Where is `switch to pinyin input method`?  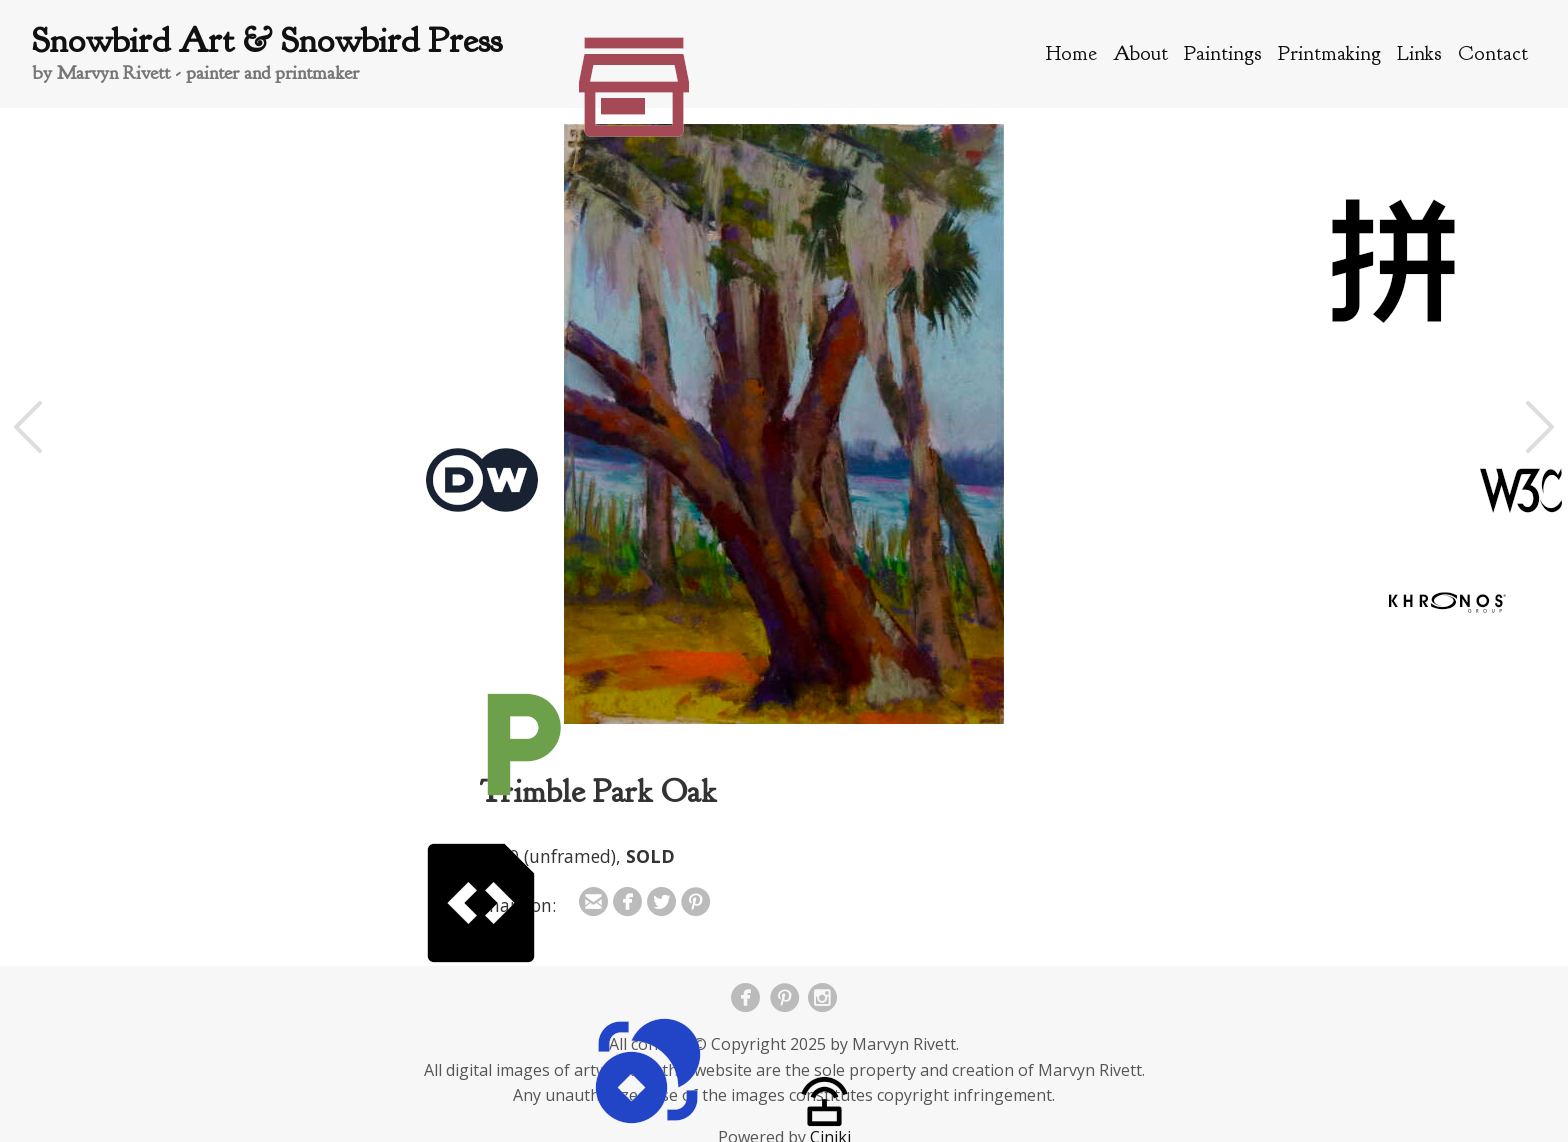
switch to pinyin input method is located at coordinates (1393, 260).